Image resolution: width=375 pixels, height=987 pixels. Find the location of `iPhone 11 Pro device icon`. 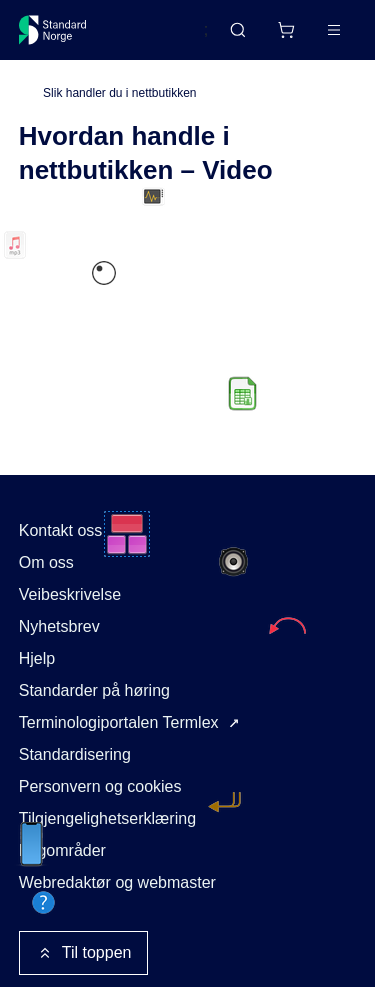

iPhone 11 Pro device icon is located at coordinates (31, 844).